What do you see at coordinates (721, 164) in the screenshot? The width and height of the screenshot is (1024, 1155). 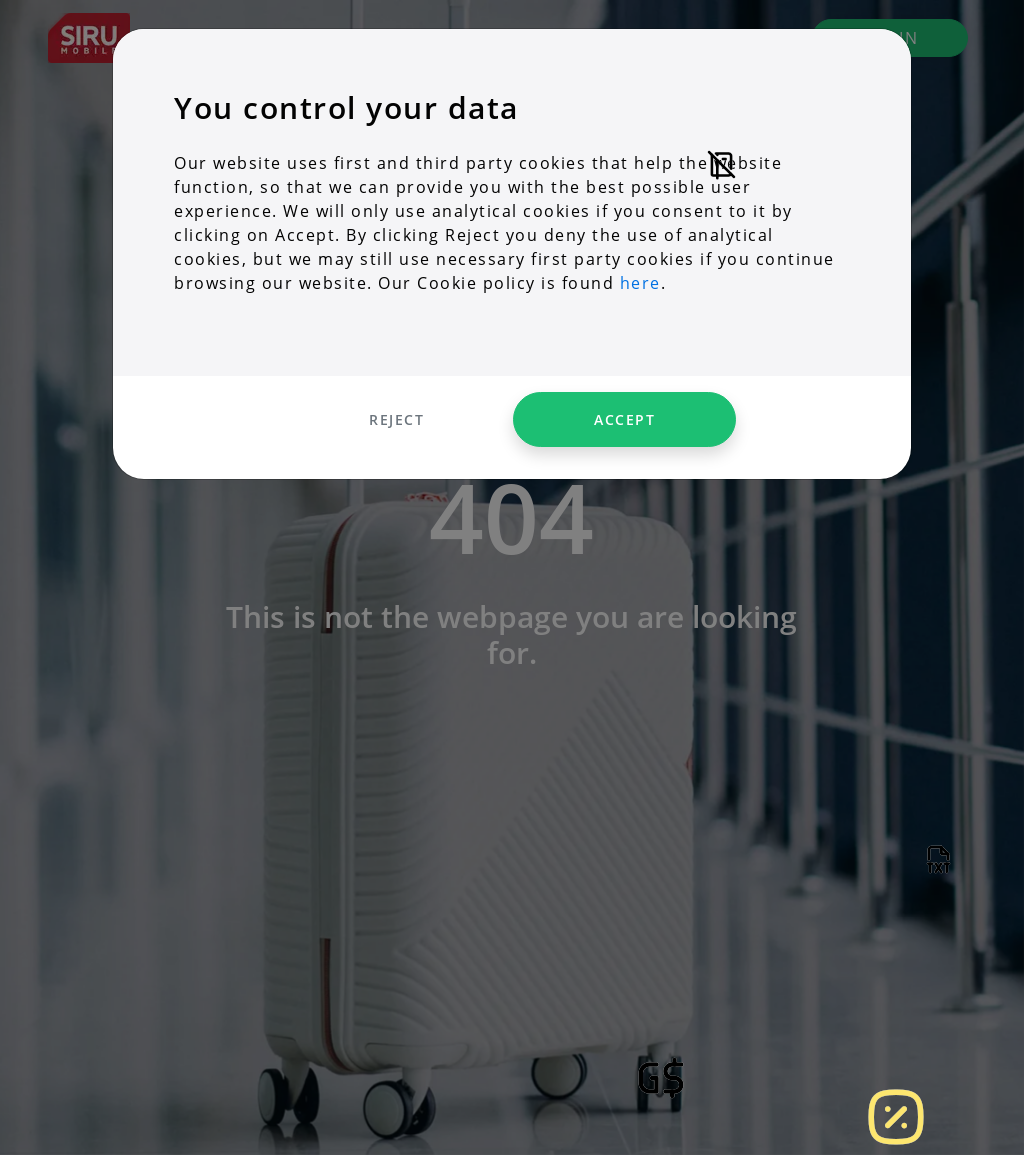 I see `notebook feature is disabled or unavailable` at bounding box center [721, 164].